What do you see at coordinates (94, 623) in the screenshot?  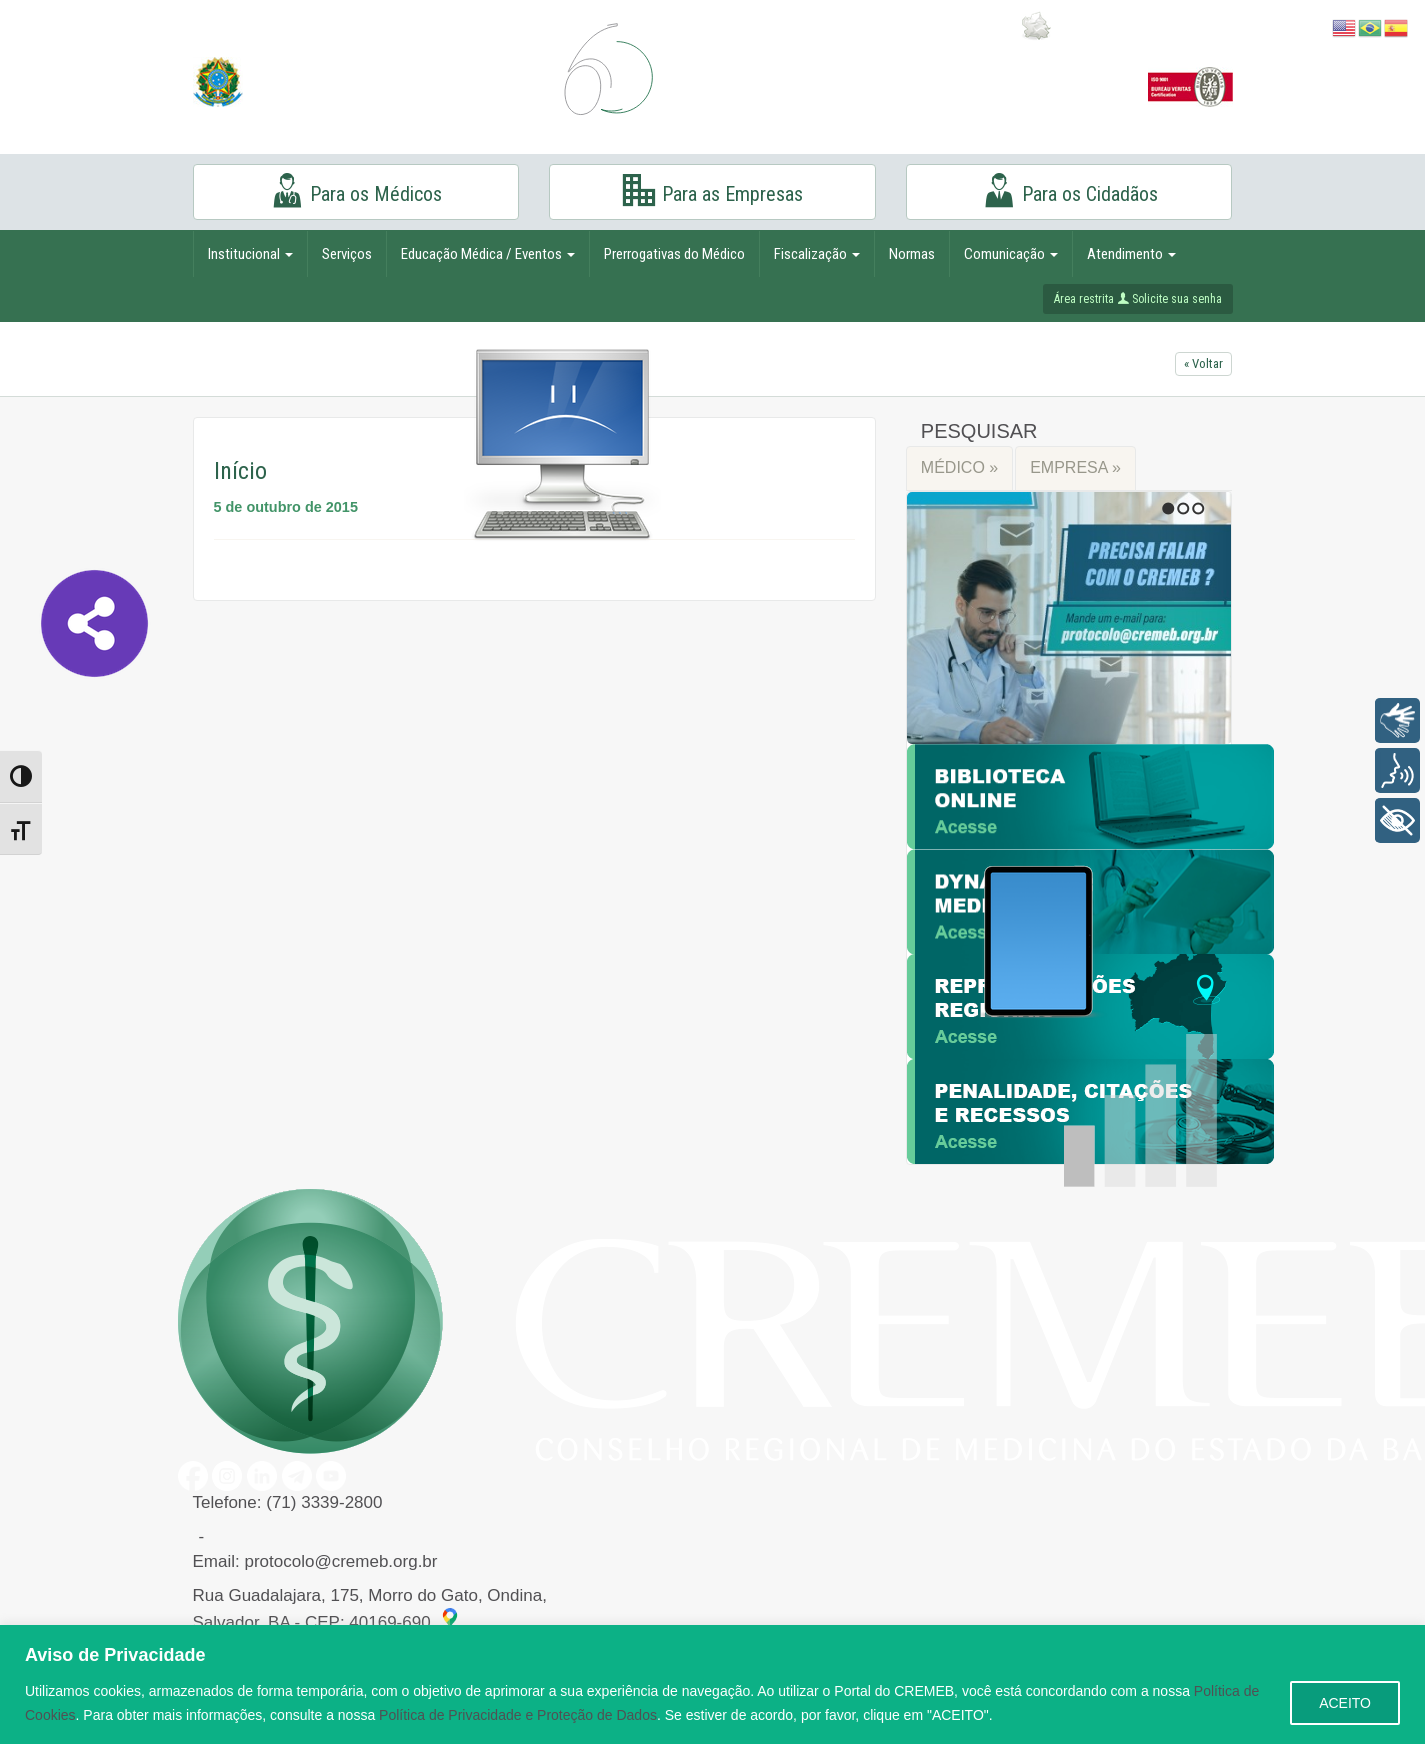 I see `indicates a shared file or folder` at bounding box center [94, 623].